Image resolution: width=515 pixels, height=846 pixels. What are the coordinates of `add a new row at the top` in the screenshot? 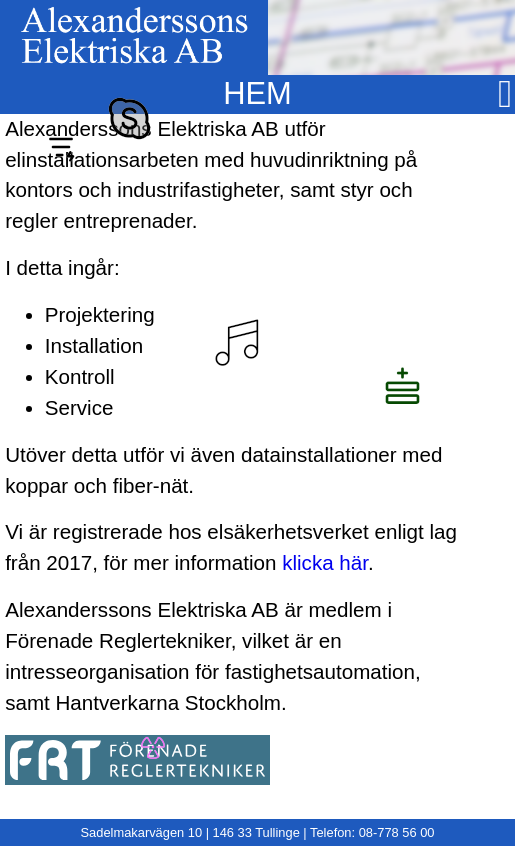 It's located at (402, 388).